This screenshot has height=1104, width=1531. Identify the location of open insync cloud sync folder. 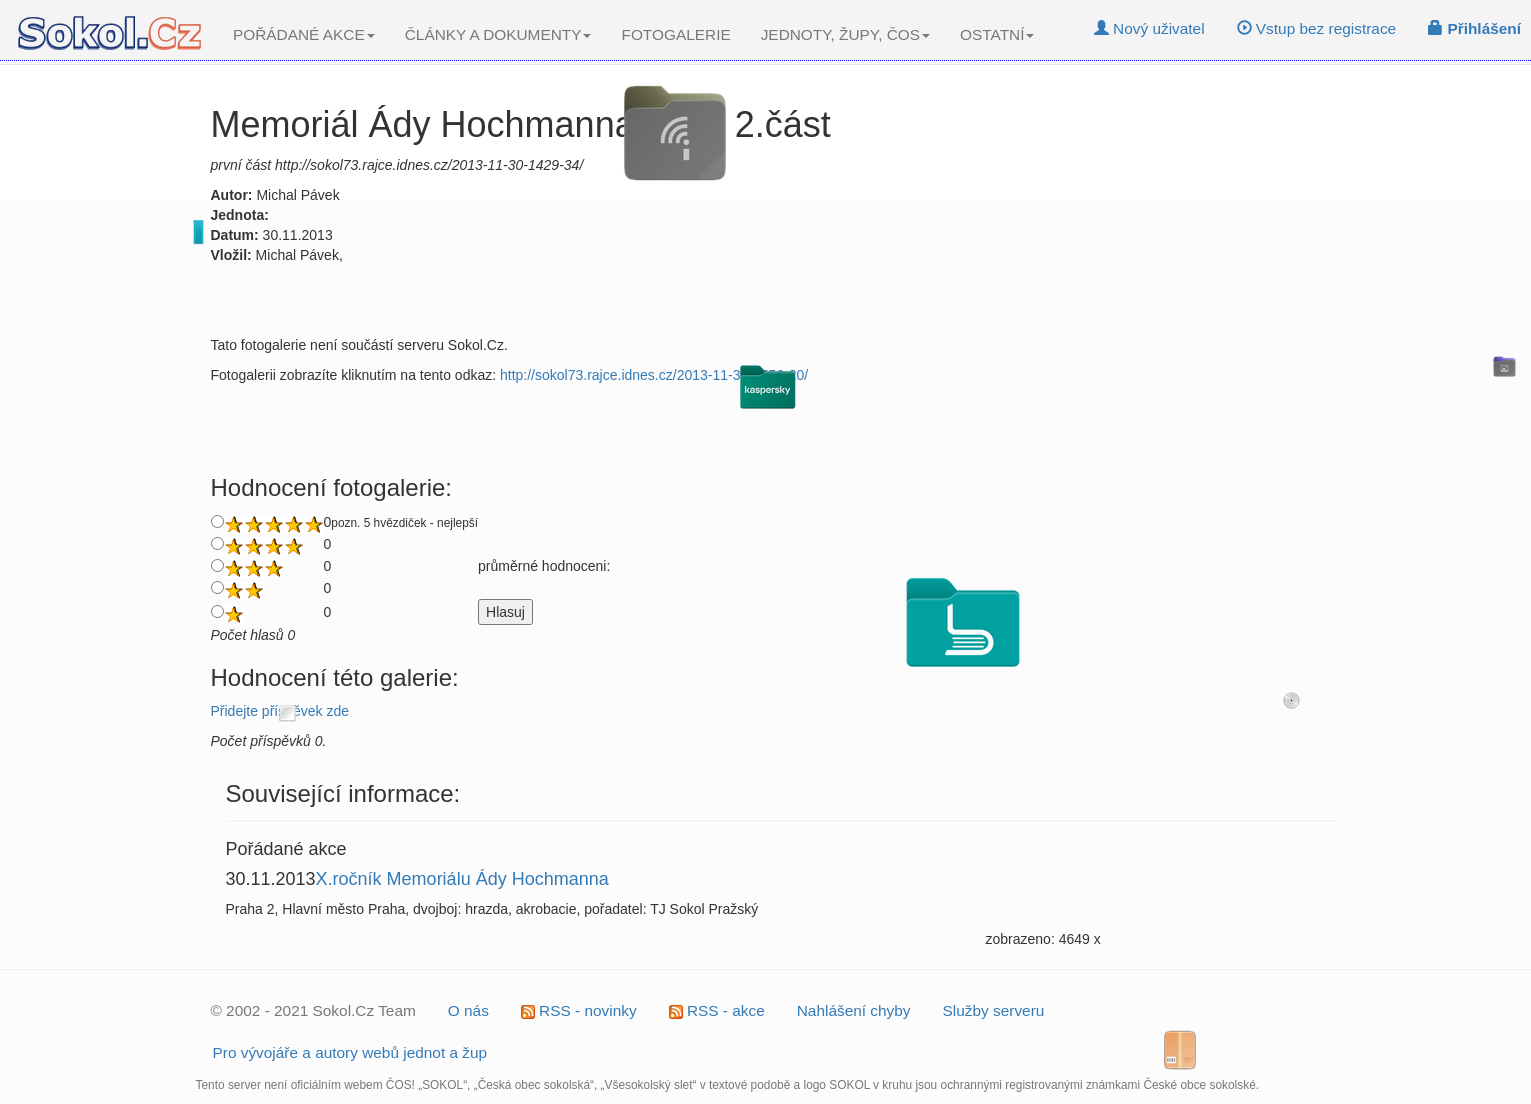
(675, 133).